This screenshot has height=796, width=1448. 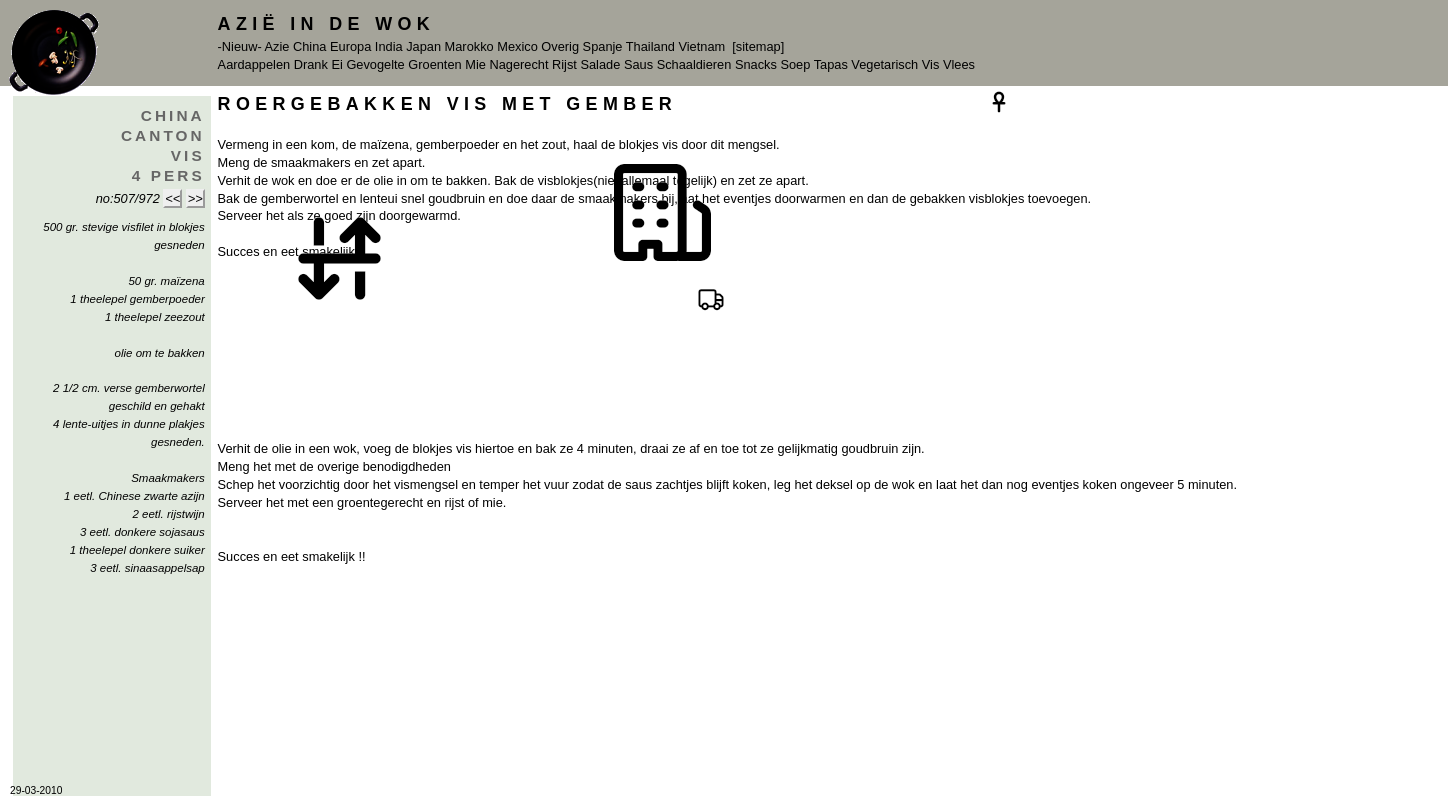 What do you see at coordinates (999, 102) in the screenshot?
I see `indicates egyptian or ancient history content` at bounding box center [999, 102].